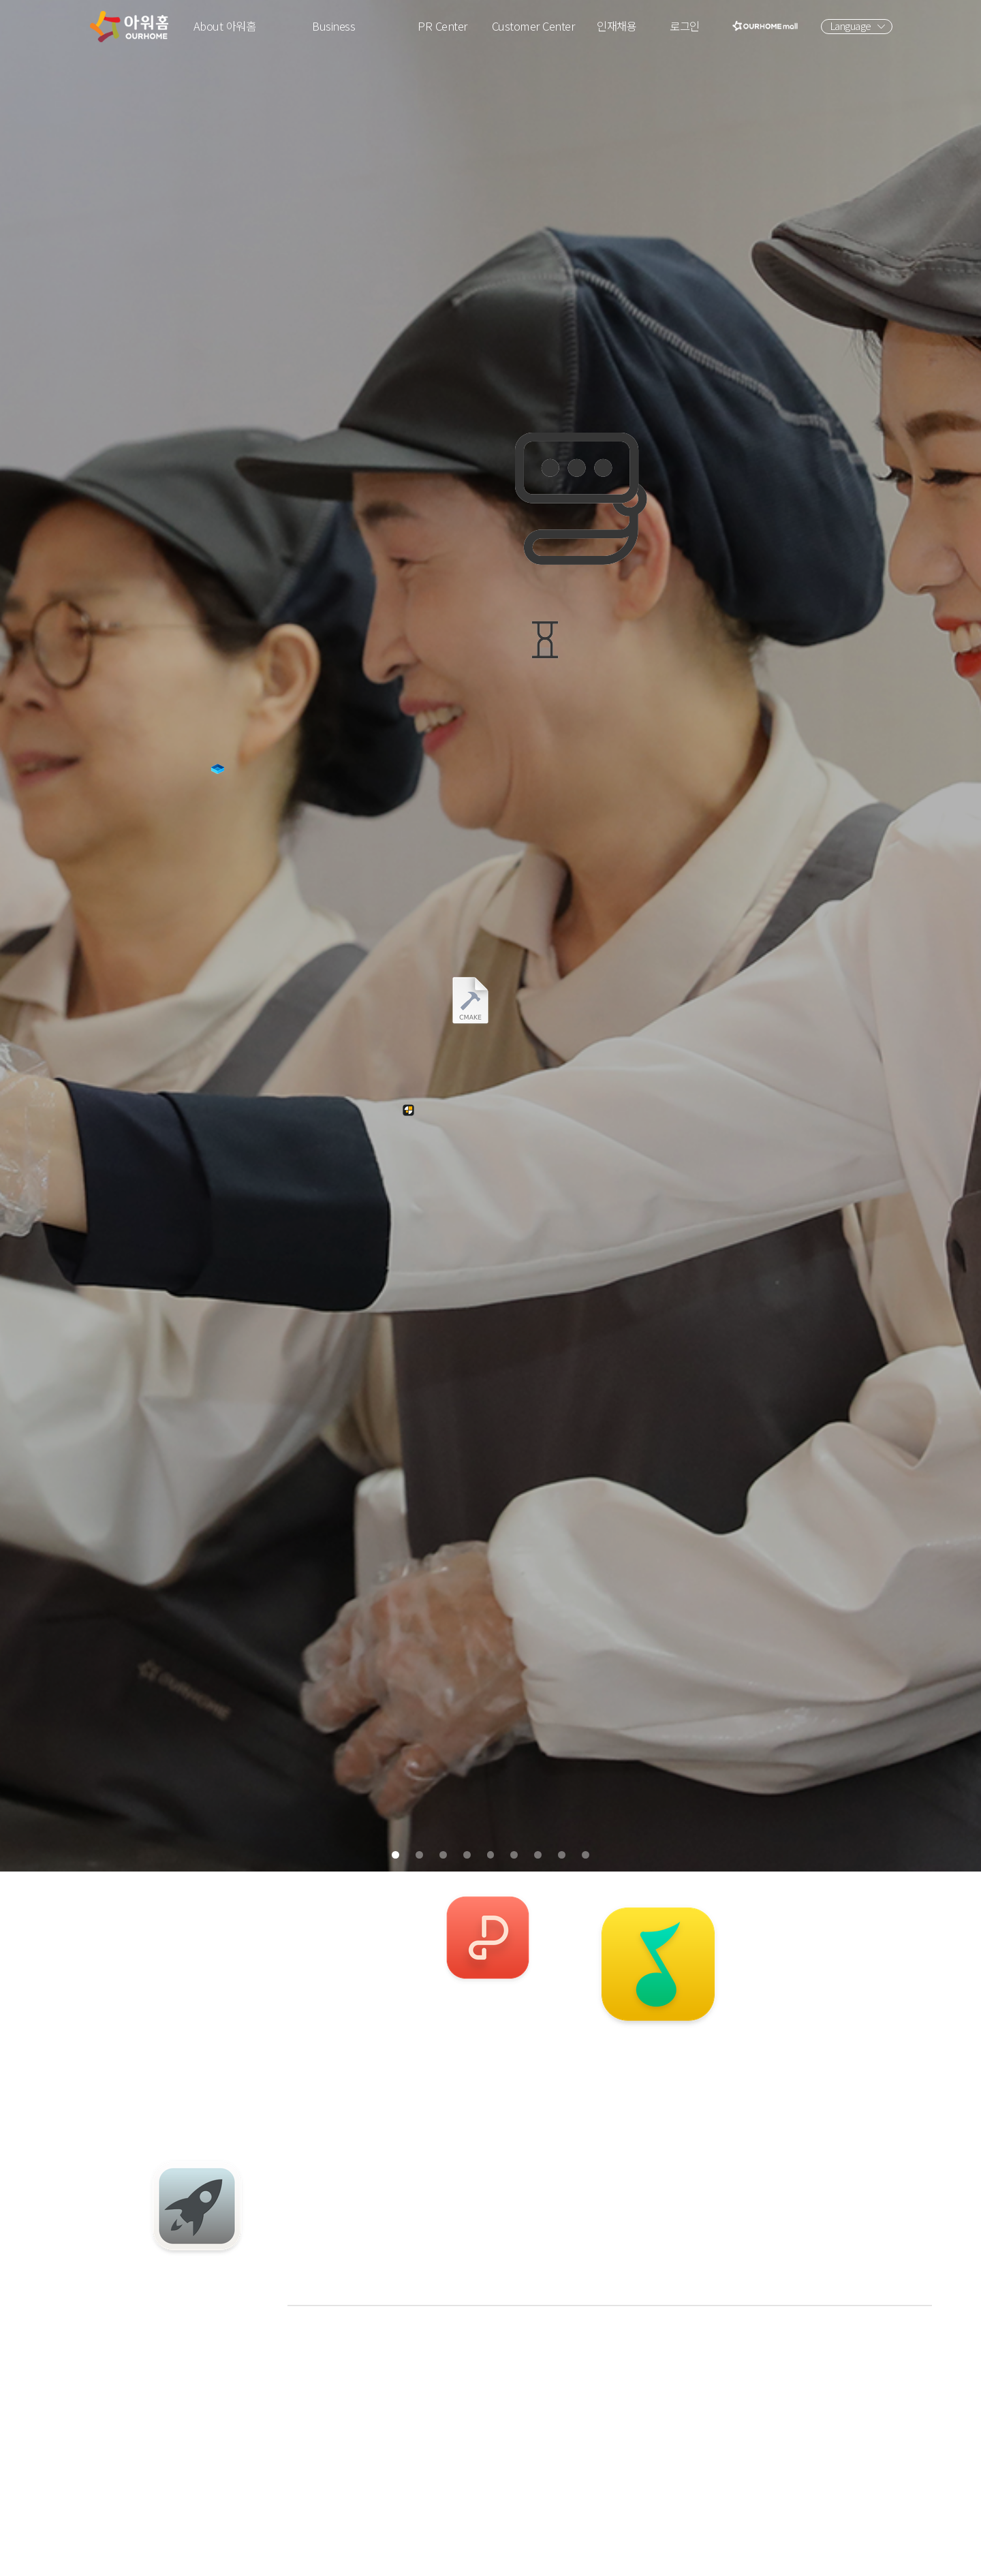  What do you see at coordinates (545, 640) in the screenshot?
I see `countdown timer or time remaining indicator` at bounding box center [545, 640].